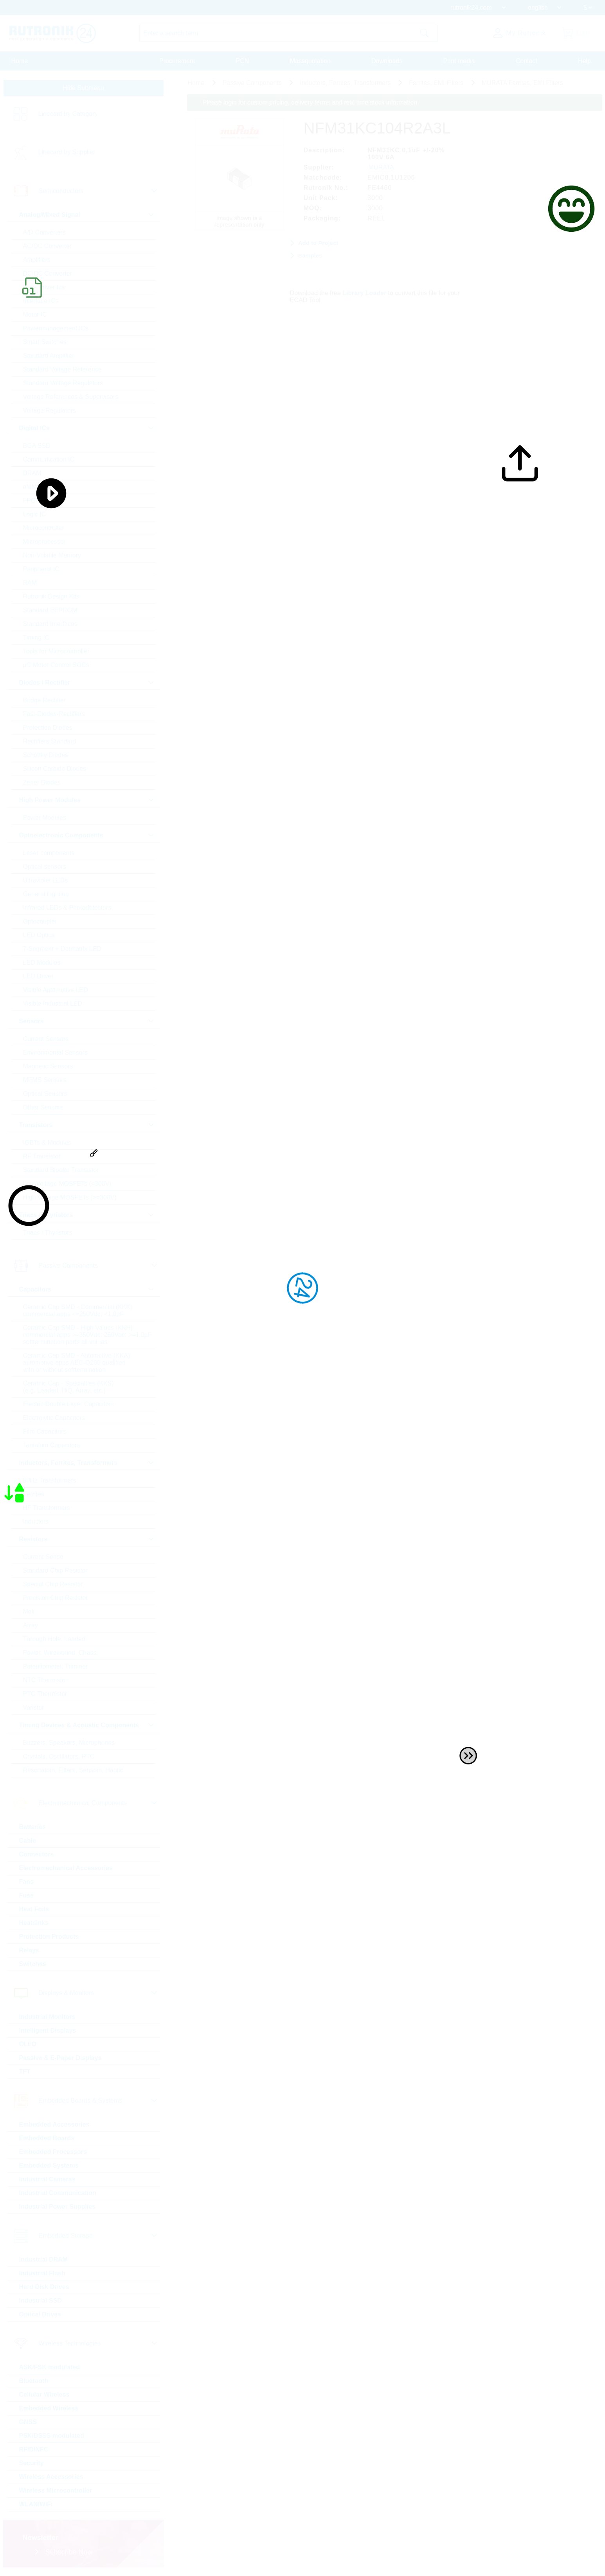 This screenshot has width=605, height=2576. I want to click on react with a laughing emoji, so click(571, 209).